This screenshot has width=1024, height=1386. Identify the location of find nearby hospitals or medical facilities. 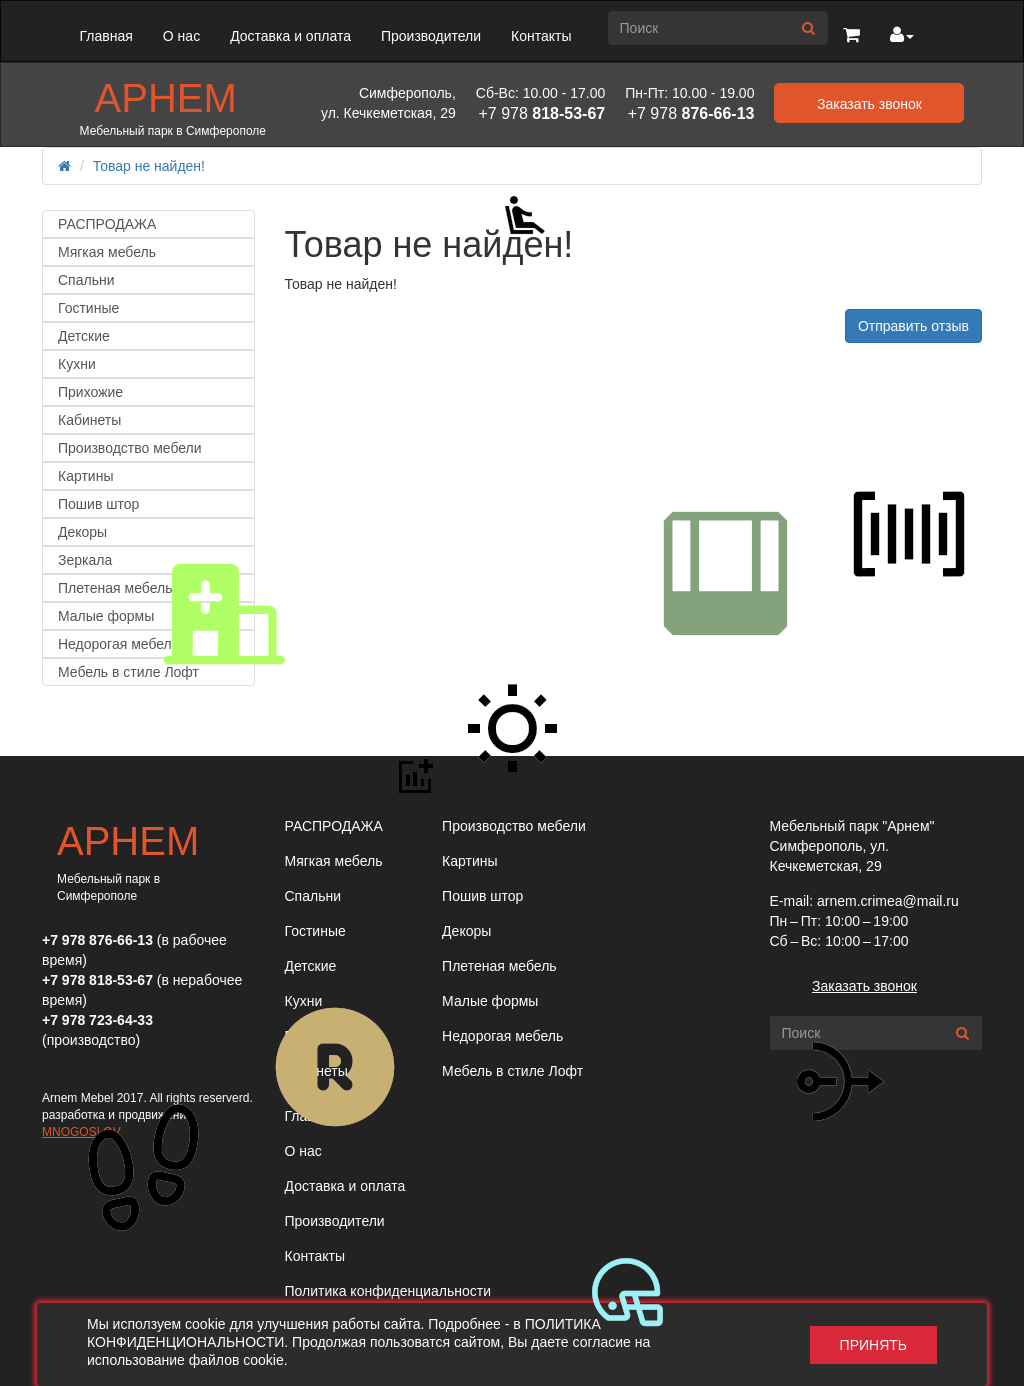
(218, 614).